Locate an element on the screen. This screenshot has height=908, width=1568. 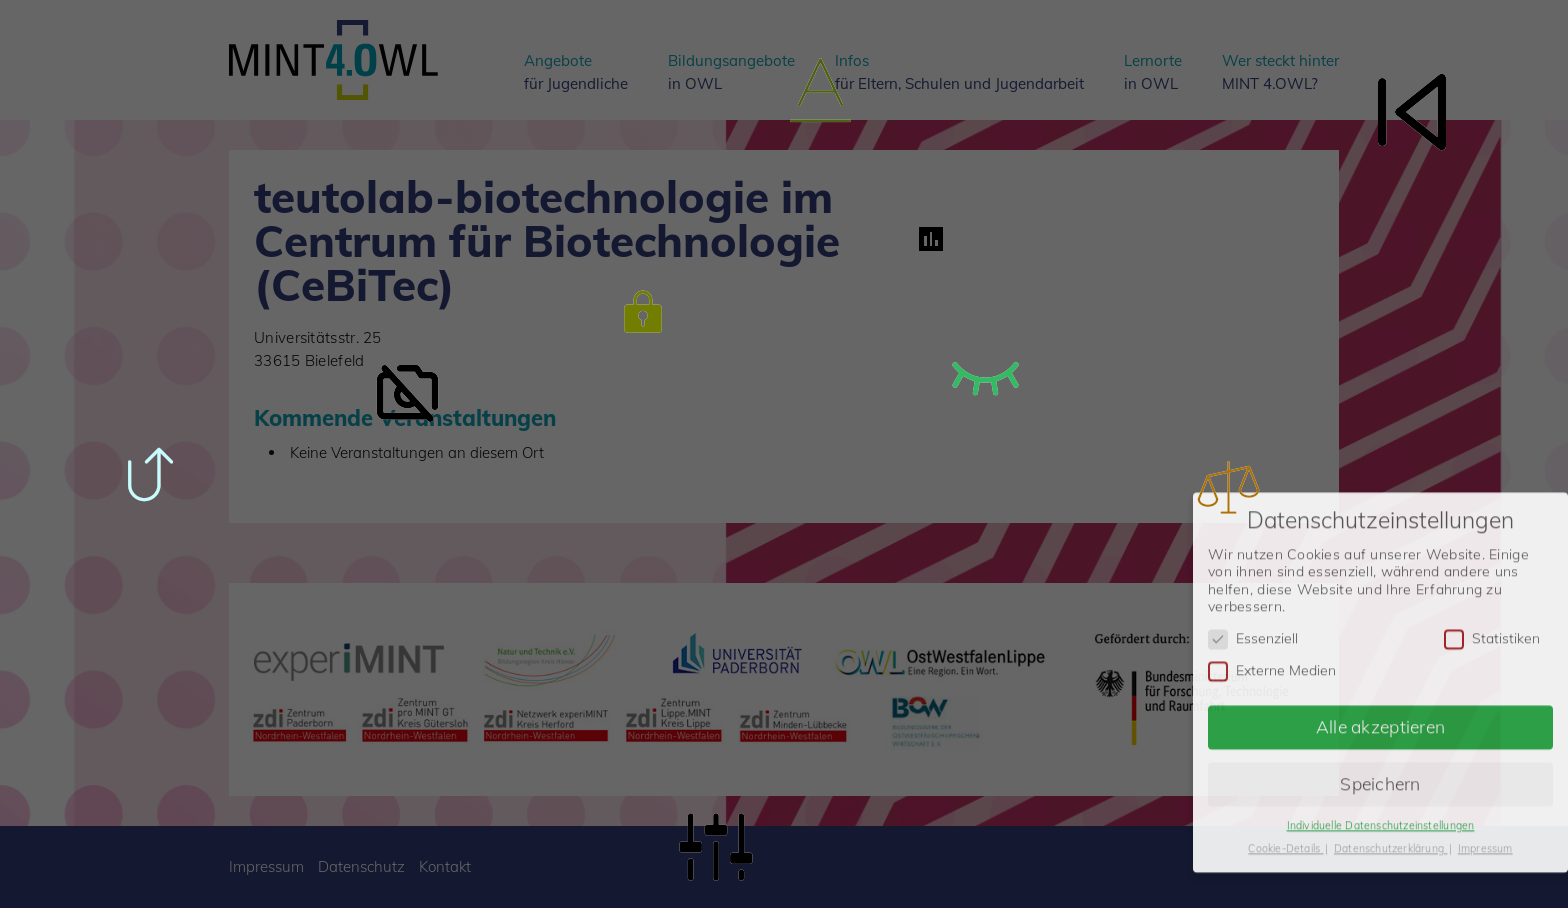
compare items or options is located at coordinates (1228, 487).